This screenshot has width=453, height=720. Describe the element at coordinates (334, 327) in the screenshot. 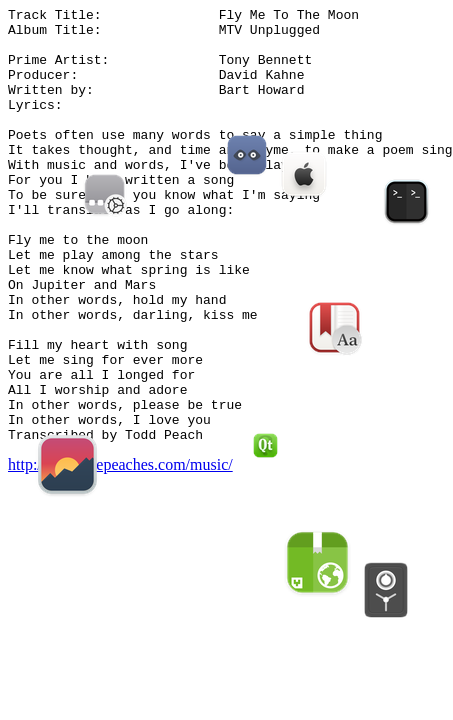

I see `open the dictionary app` at that location.